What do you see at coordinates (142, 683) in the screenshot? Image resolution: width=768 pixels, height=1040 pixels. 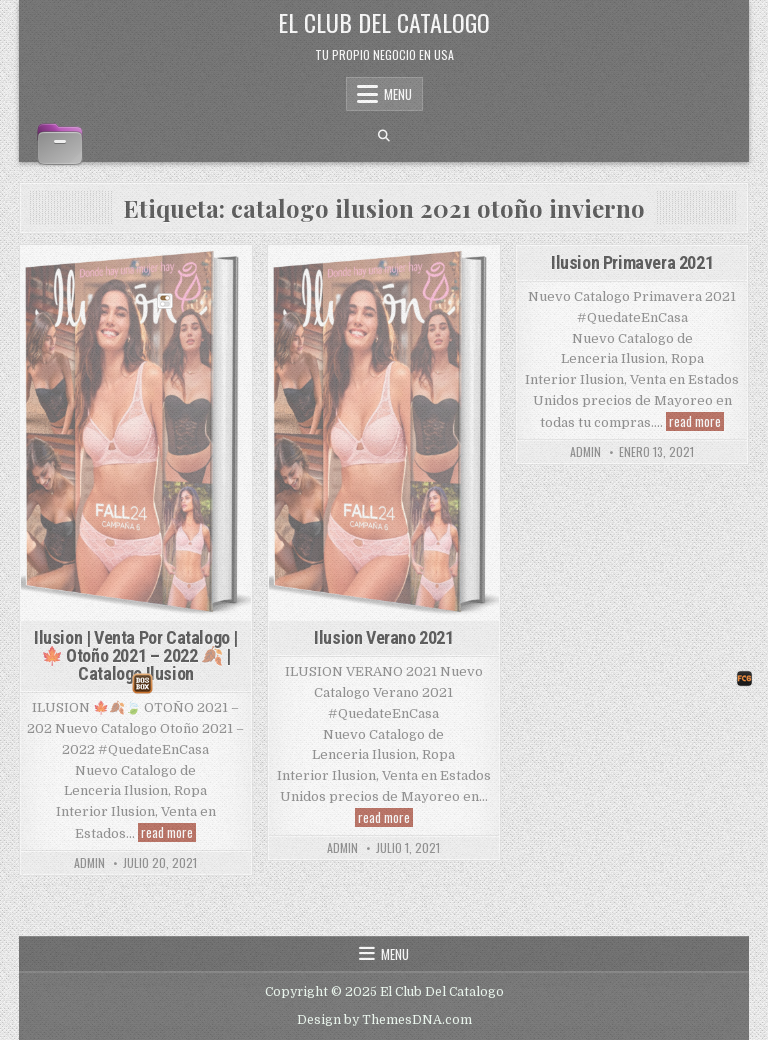 I see `launch DOSBox emulator` at bounding box center [142, 683].